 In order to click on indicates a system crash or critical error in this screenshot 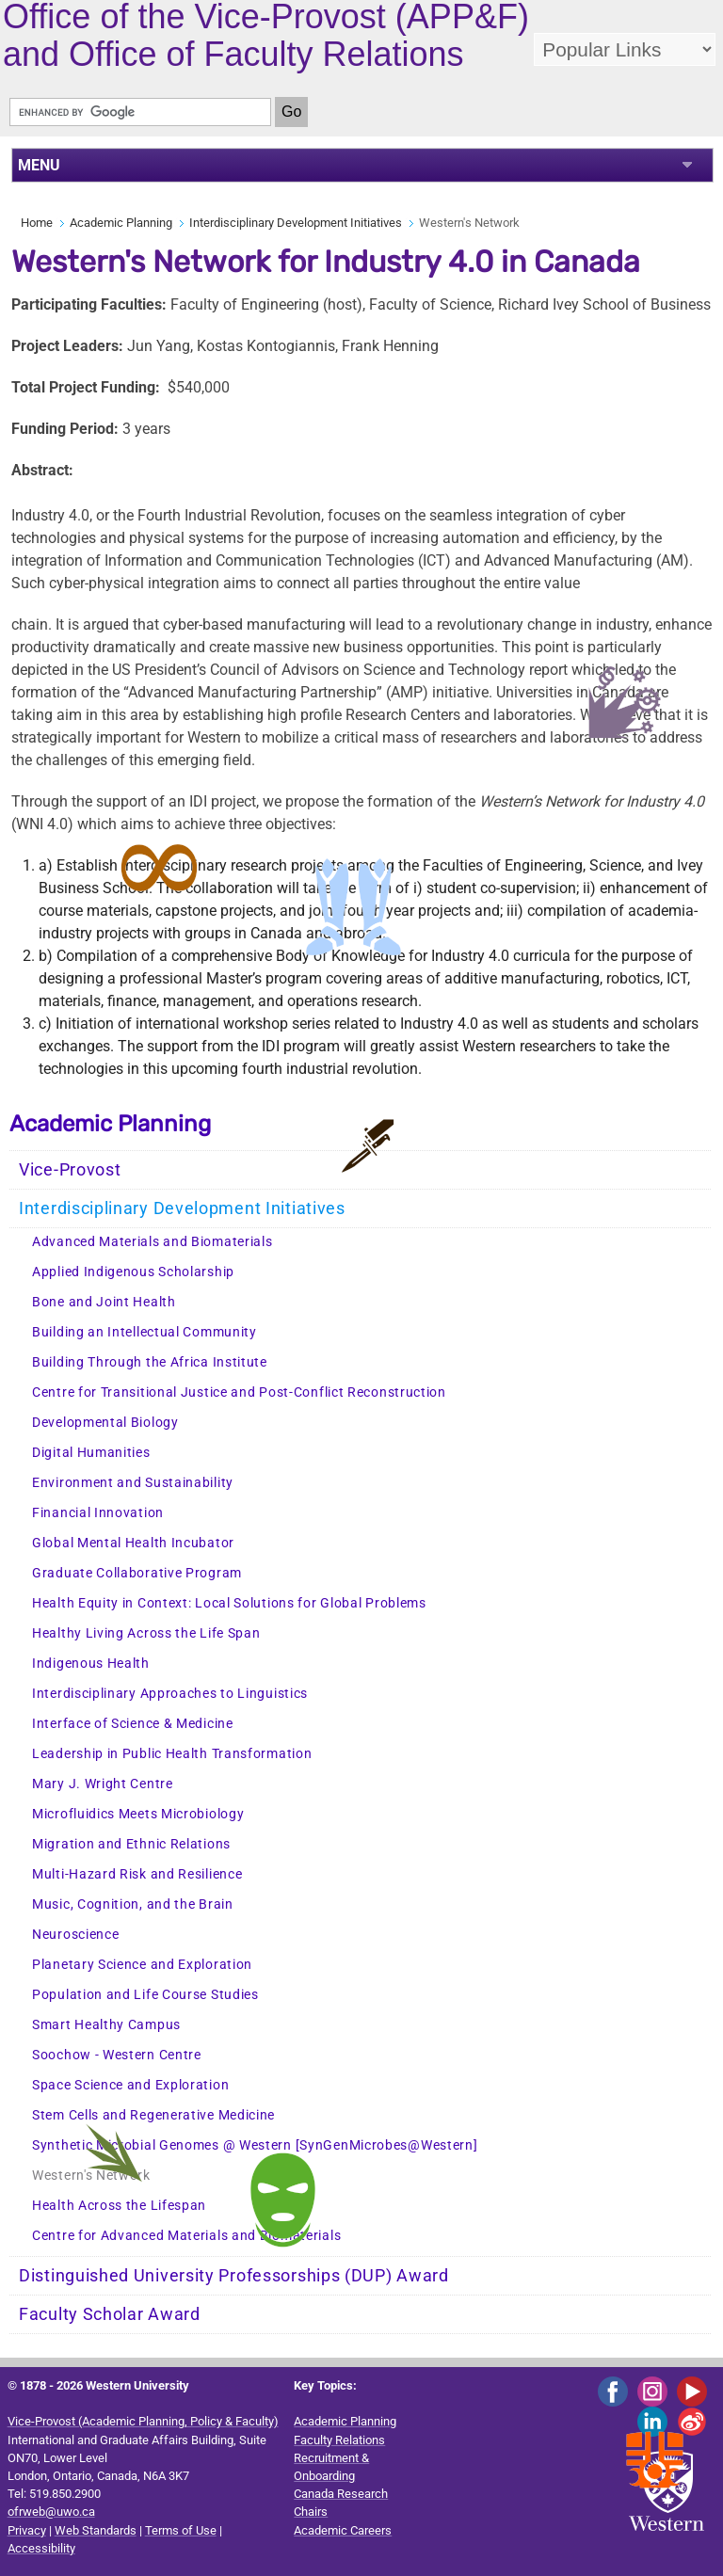, I will do `click(625, 701)`.